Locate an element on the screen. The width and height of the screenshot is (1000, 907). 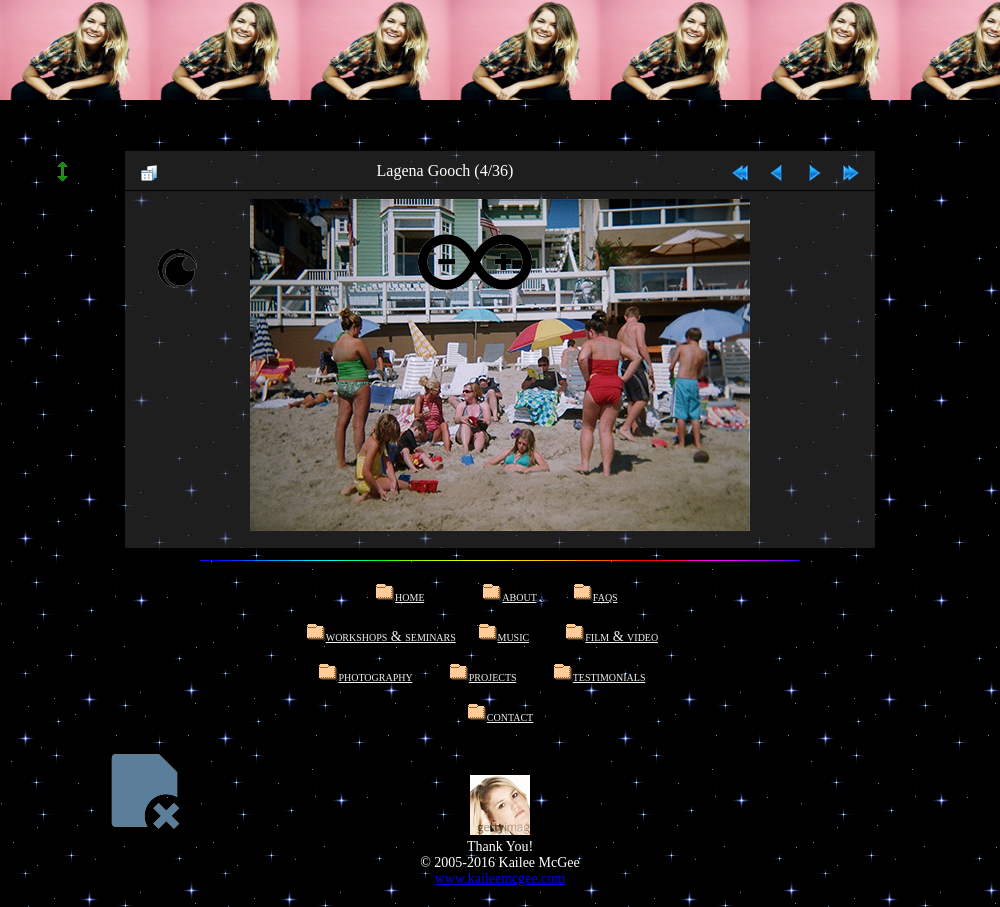
expand content vertically is located at coordinates (62, 171).